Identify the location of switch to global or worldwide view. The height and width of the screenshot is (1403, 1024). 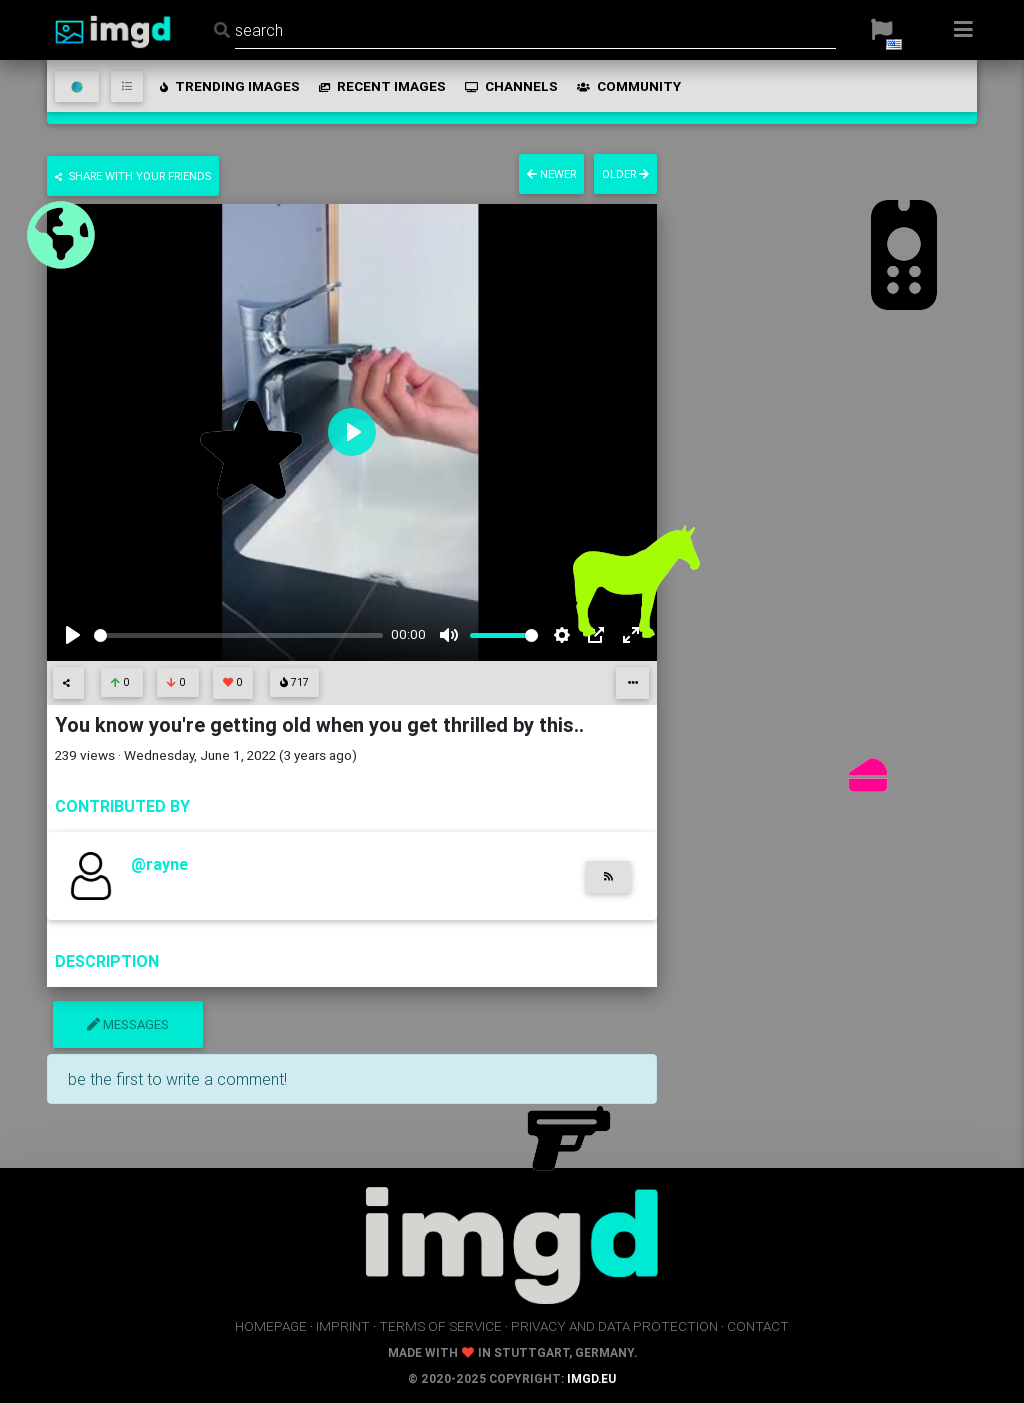
(61, 235).